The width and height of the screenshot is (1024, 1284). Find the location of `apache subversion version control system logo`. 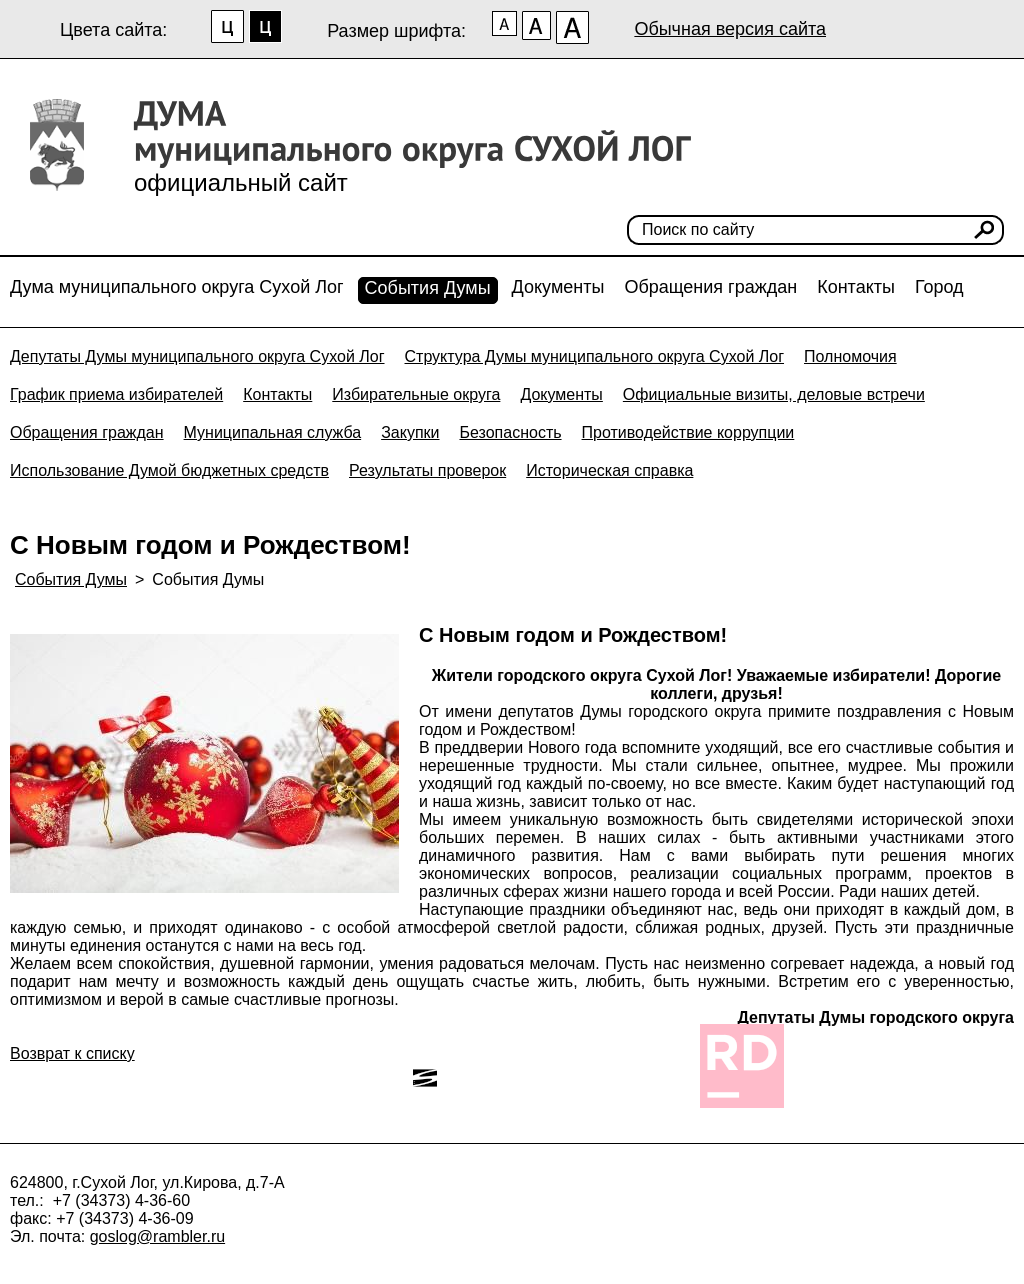

apache subversion version control system logo is located at coordinates (425, 1078).